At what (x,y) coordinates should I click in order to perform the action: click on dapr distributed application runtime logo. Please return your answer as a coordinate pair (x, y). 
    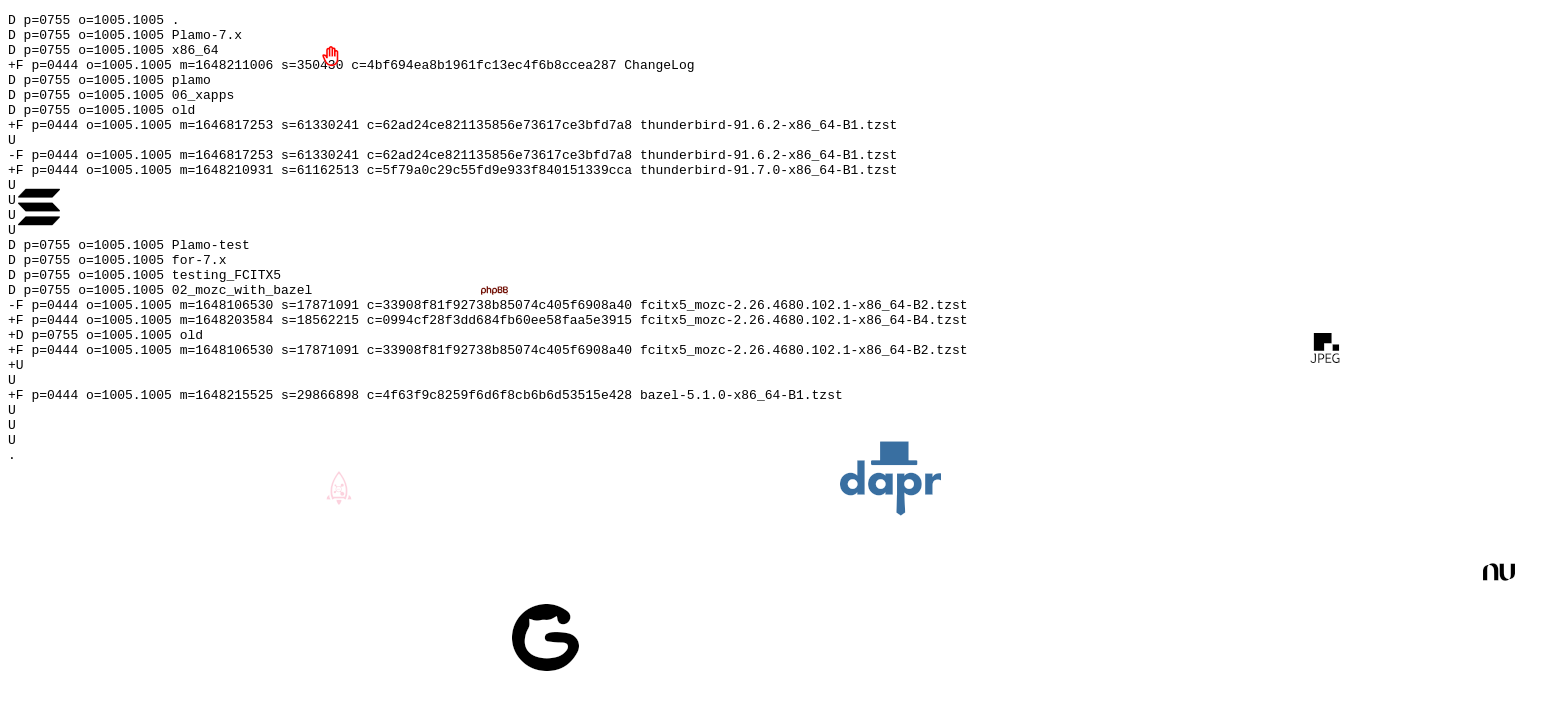
    Looking at the image, I should click on (890, 478).